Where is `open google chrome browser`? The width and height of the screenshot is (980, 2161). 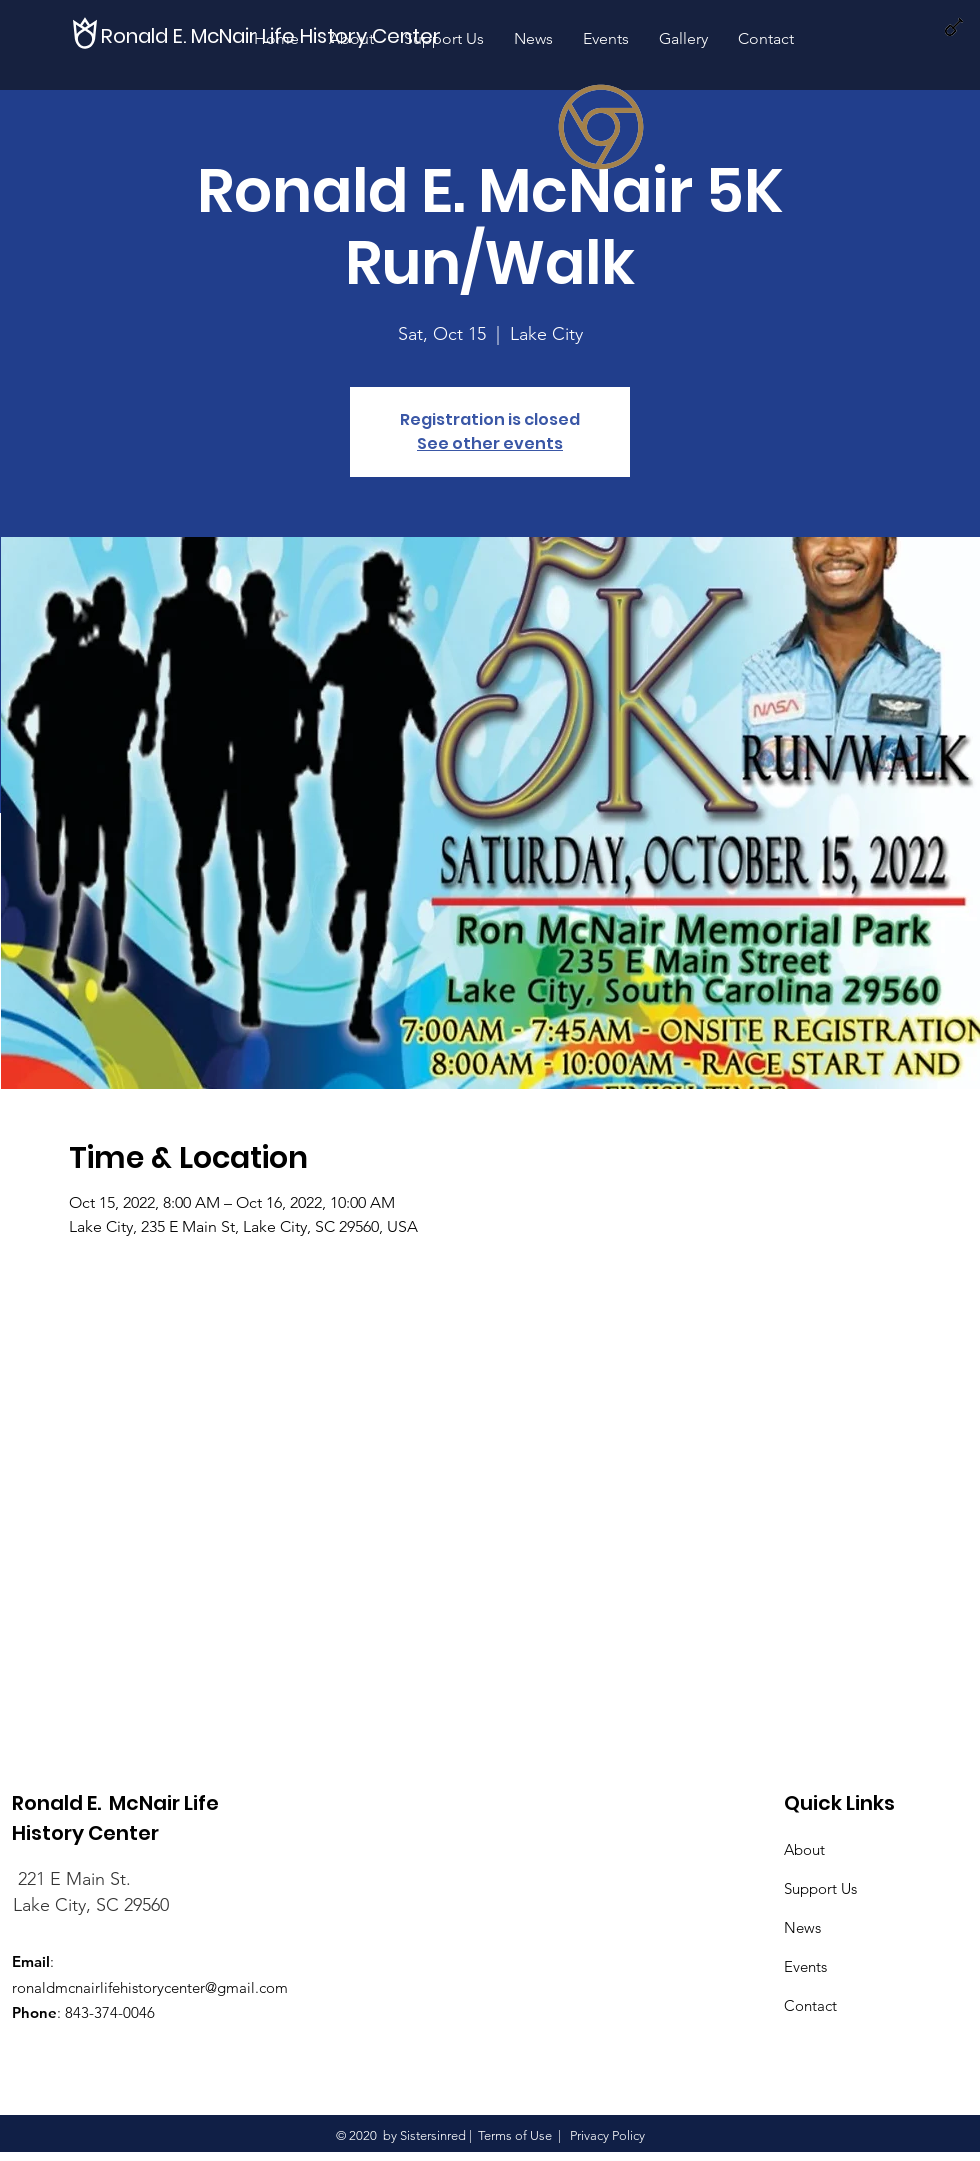
open google chrome browser is located at coordinates (601, 127).